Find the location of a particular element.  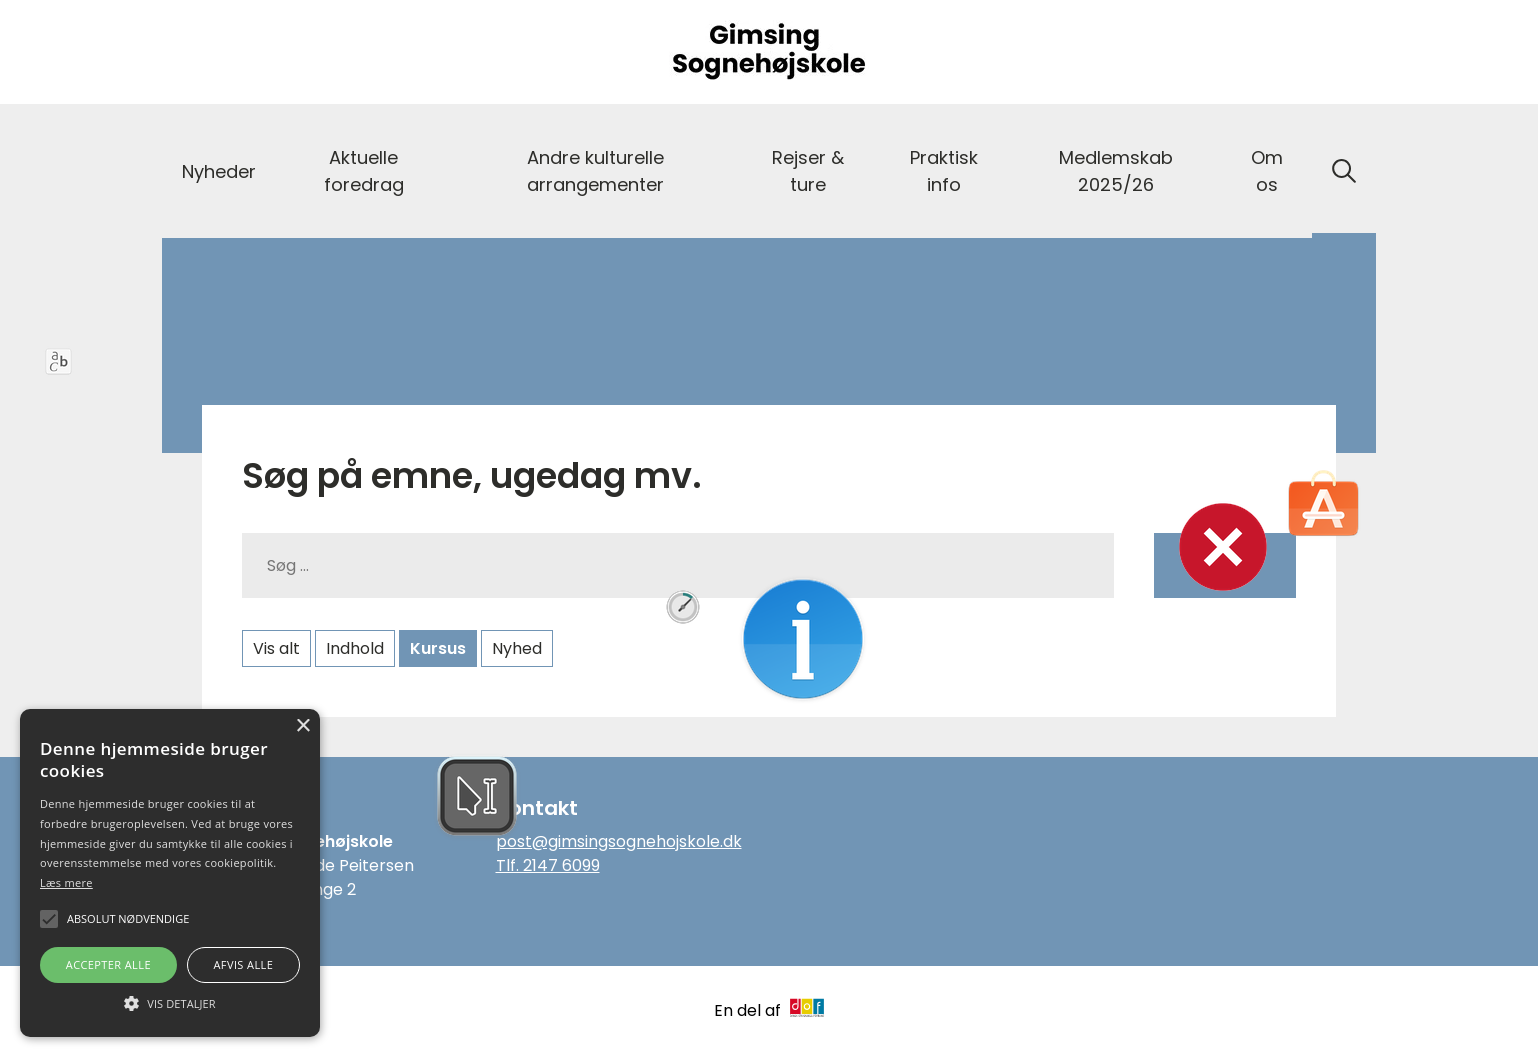

open cursor and pointer preferences is located at coordinates (477, 796).